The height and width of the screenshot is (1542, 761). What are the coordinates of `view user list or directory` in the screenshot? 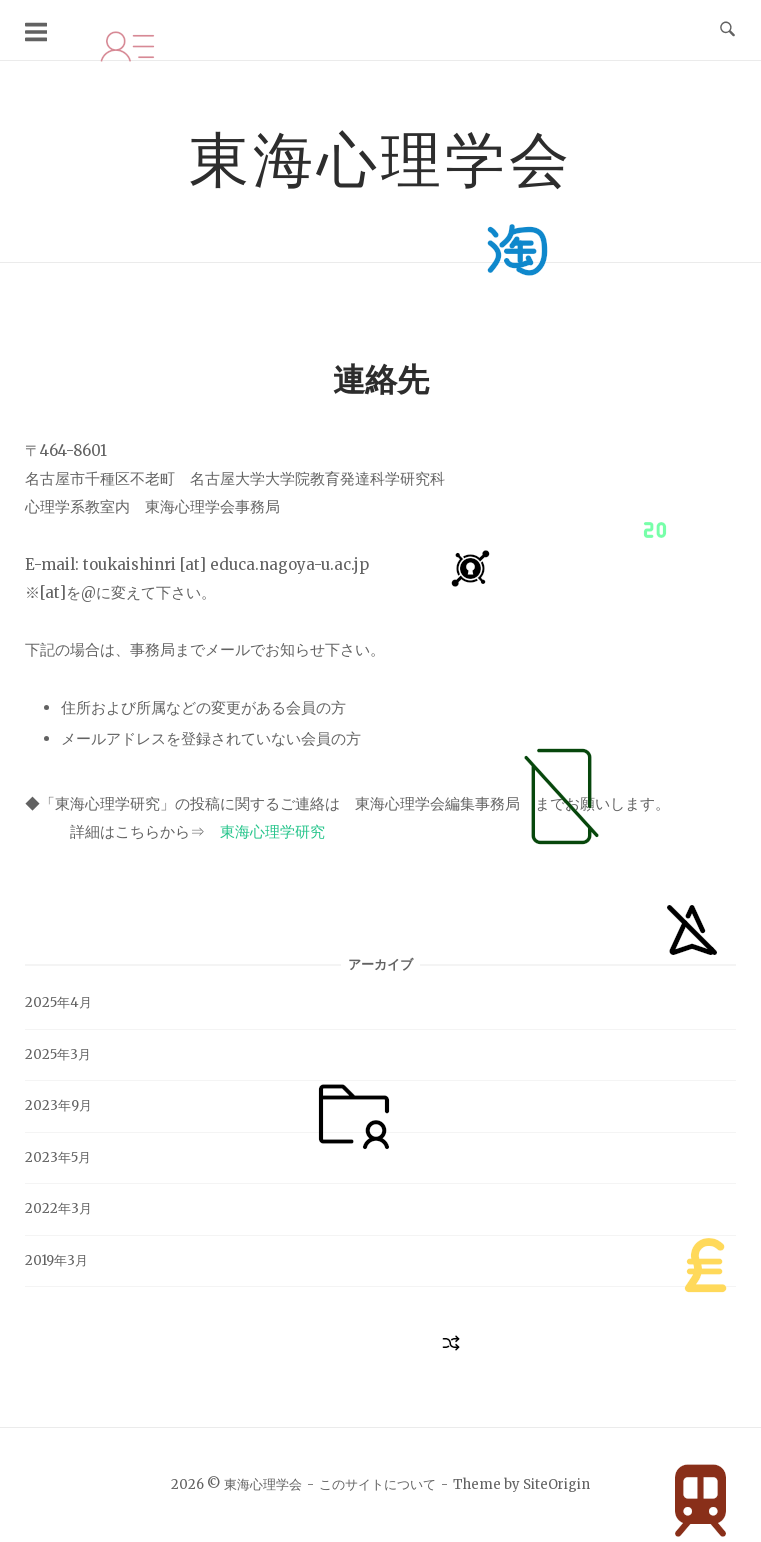 It's located at (126, 46).